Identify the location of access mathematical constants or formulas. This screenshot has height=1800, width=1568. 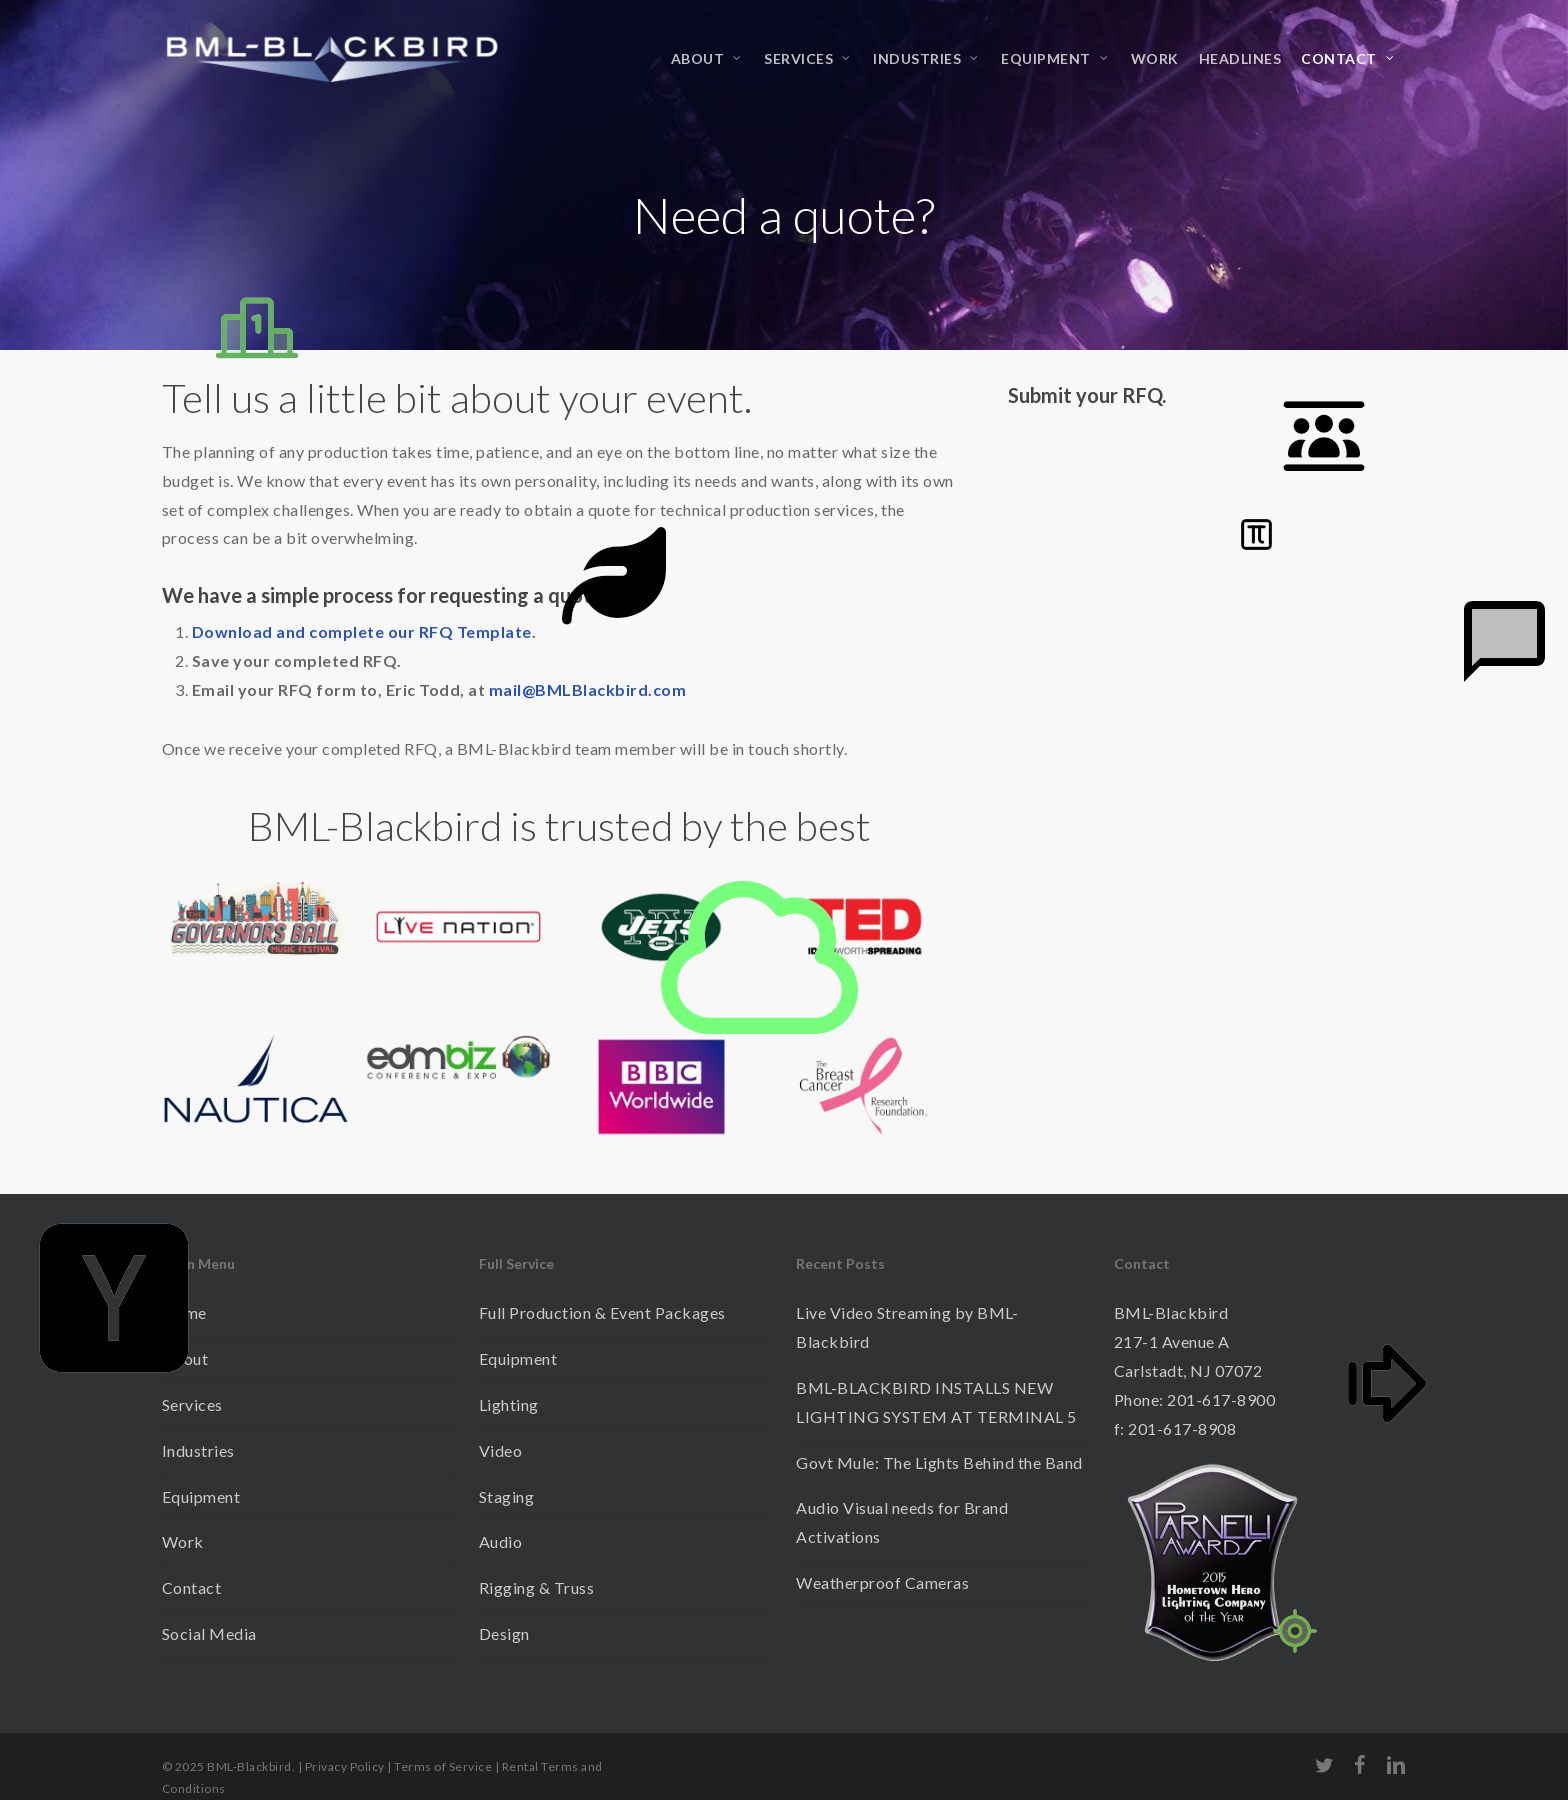
(1256, 534).